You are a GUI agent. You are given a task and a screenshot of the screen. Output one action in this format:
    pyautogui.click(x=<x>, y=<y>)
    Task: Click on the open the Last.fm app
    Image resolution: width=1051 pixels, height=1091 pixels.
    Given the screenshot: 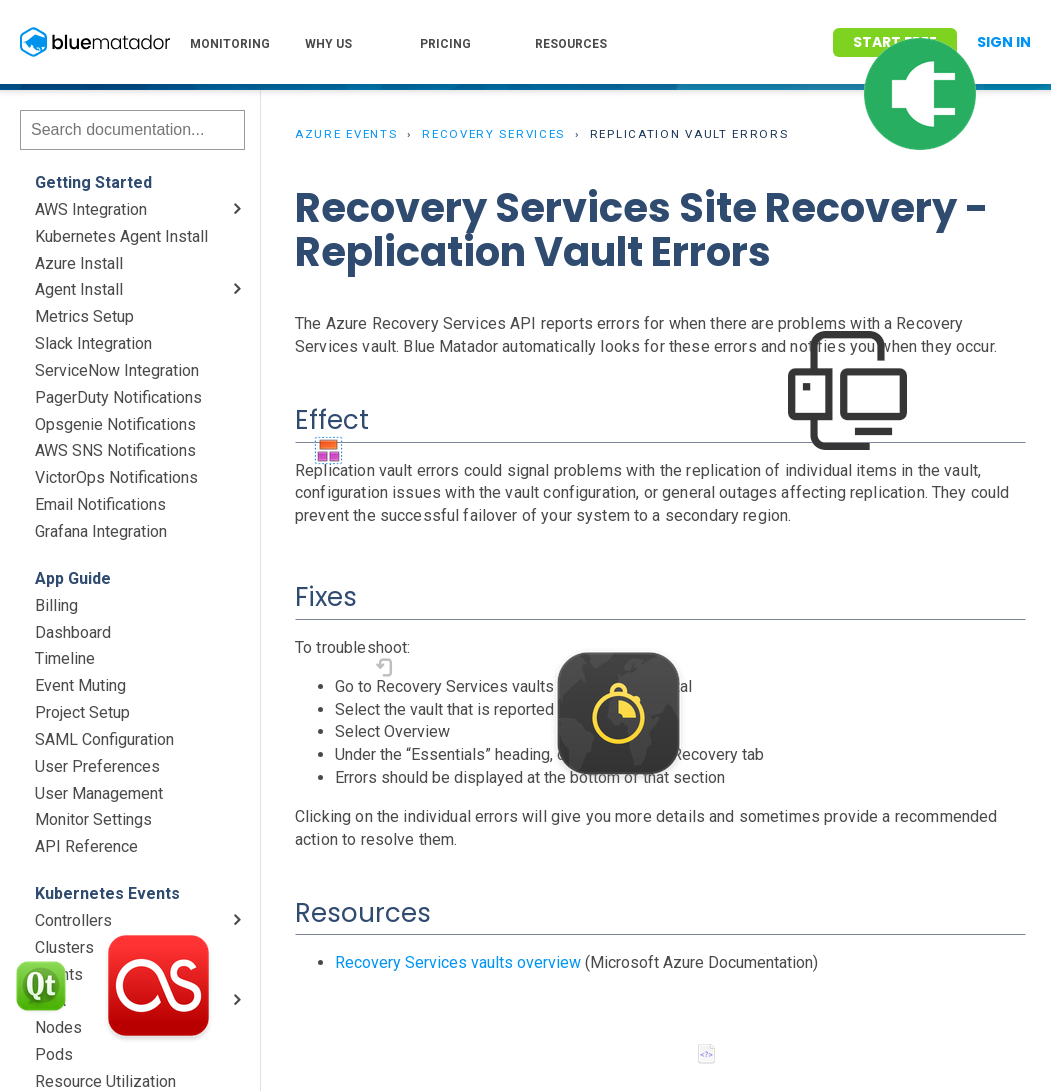 What is the action you would take?
    pyautogui.click(x=158, y=985)
    